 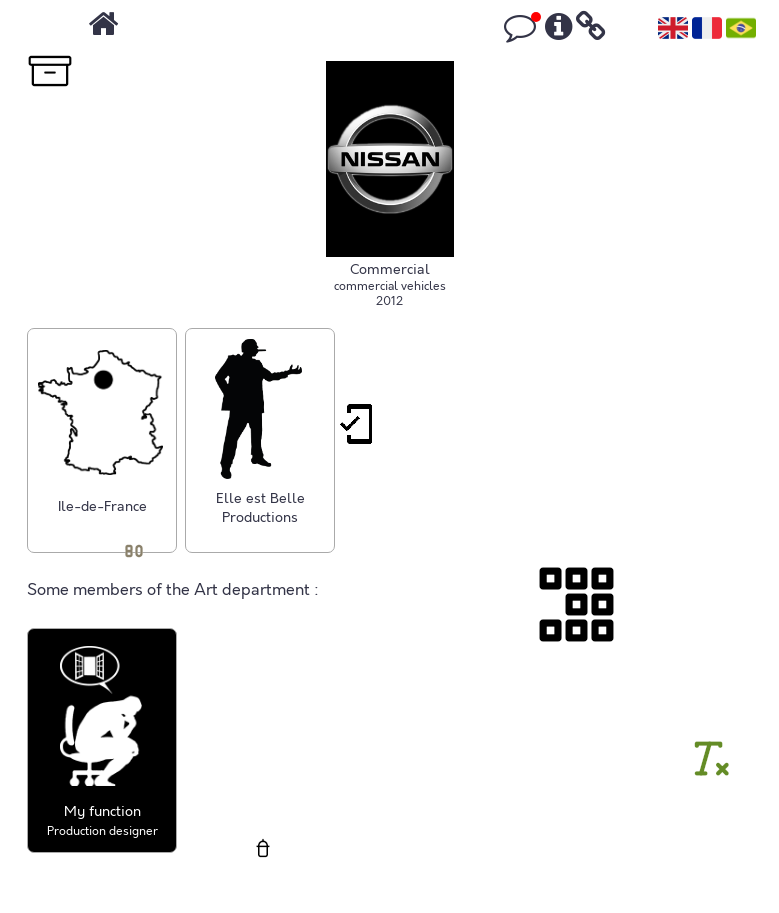 What do you see at coordinates (263, 848) in the screenshot?
I see `access baby or infant care features` at bounding box center [263, 848].